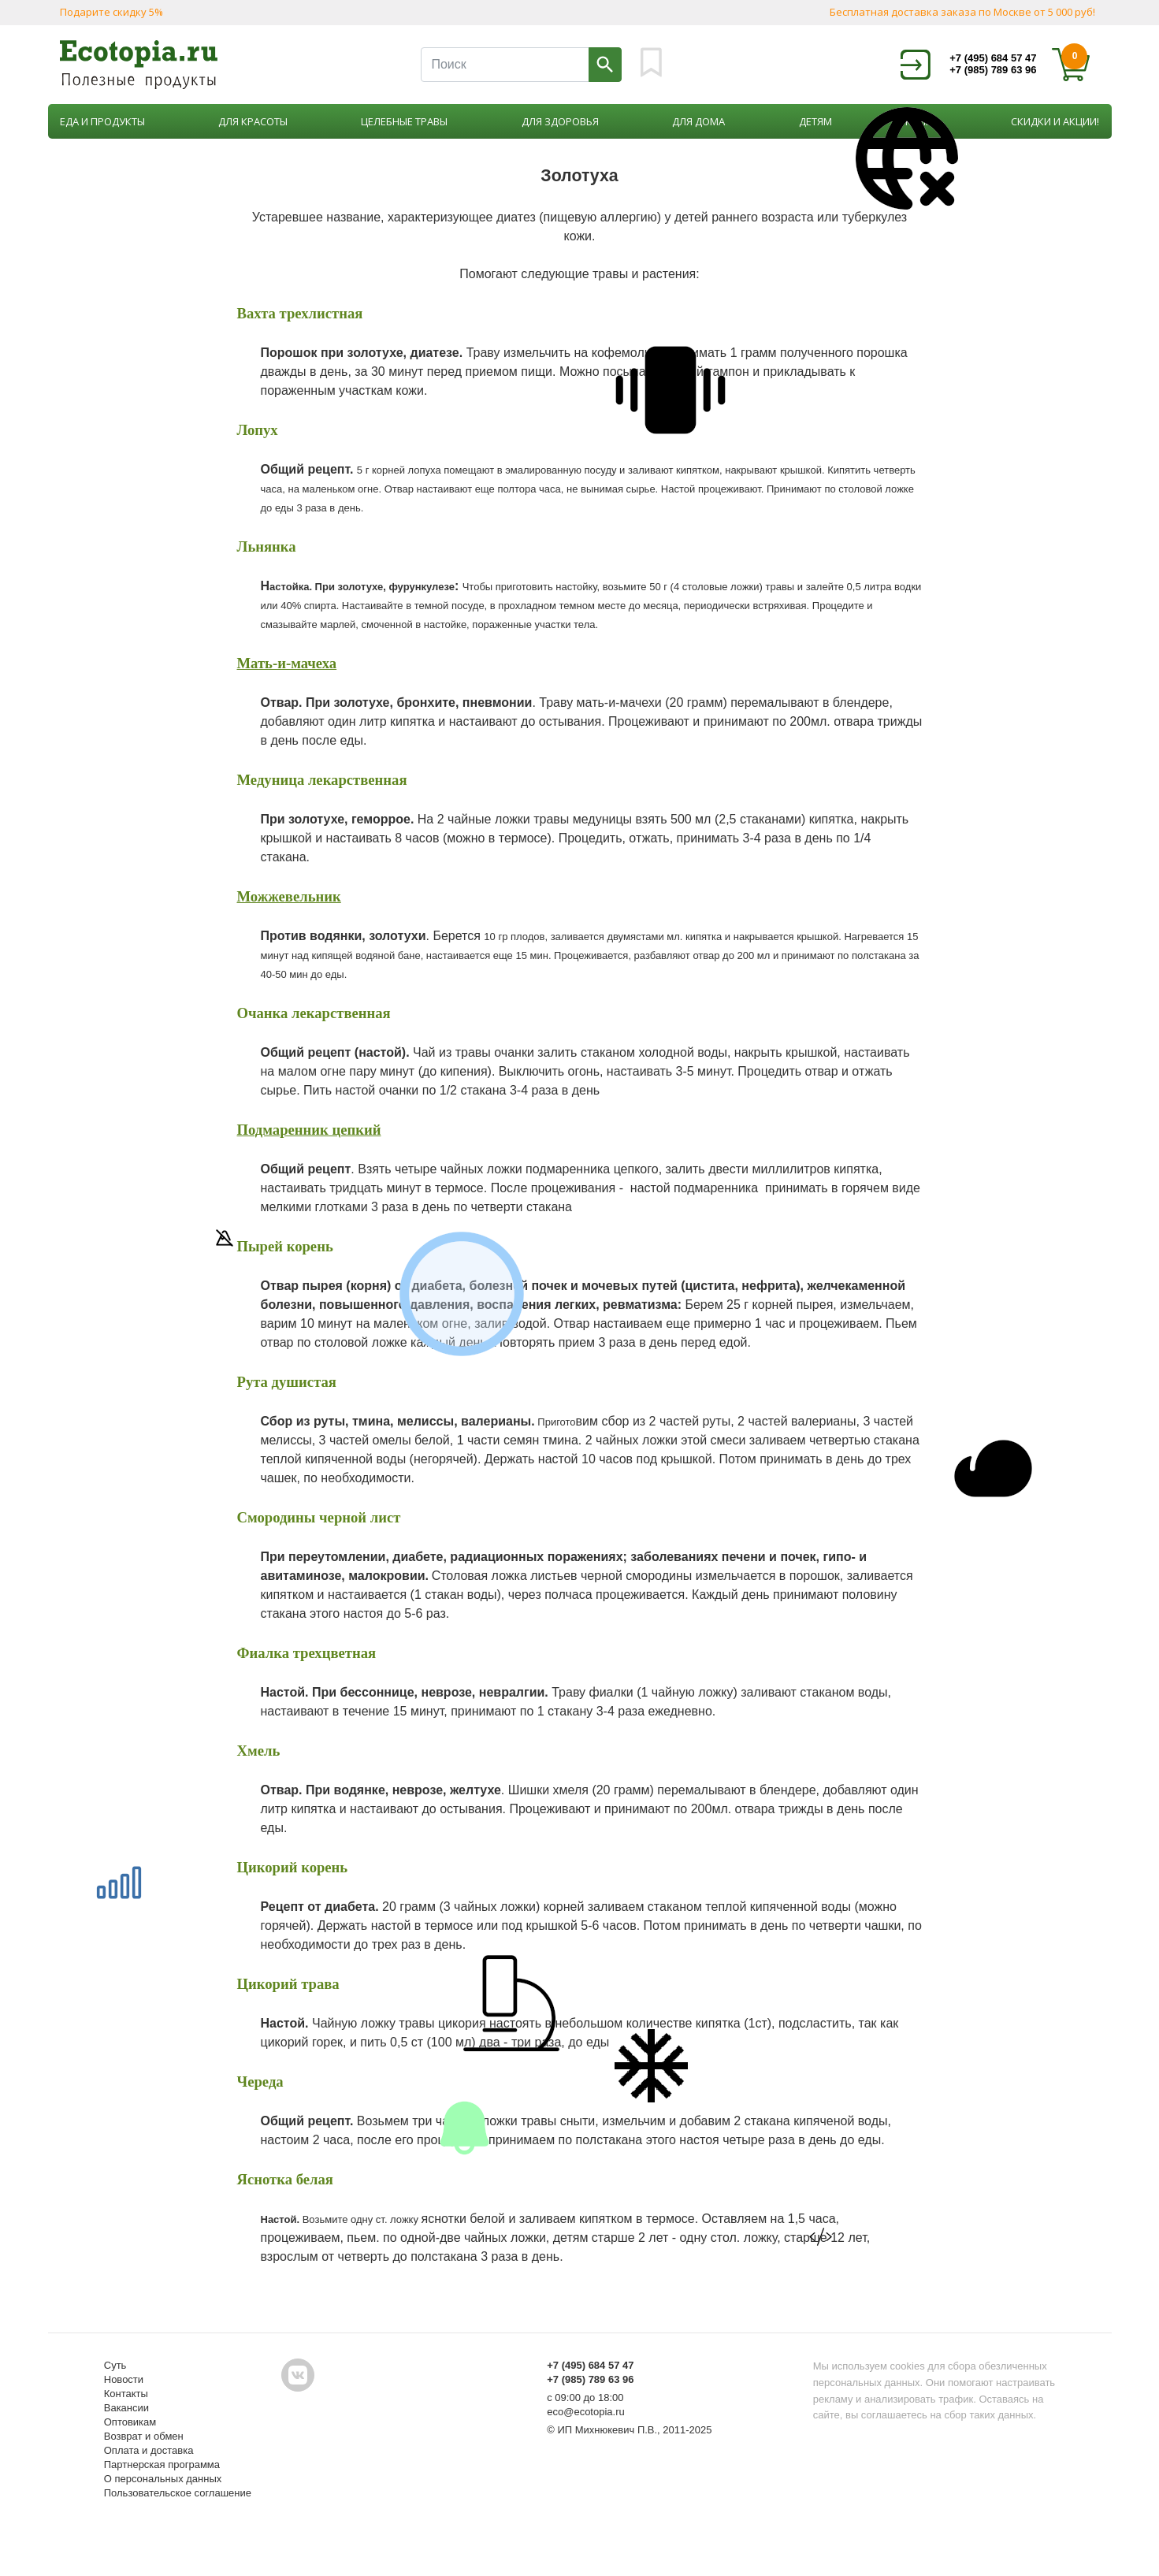  I want to click on unselected radio button option, so click(462, 1294).